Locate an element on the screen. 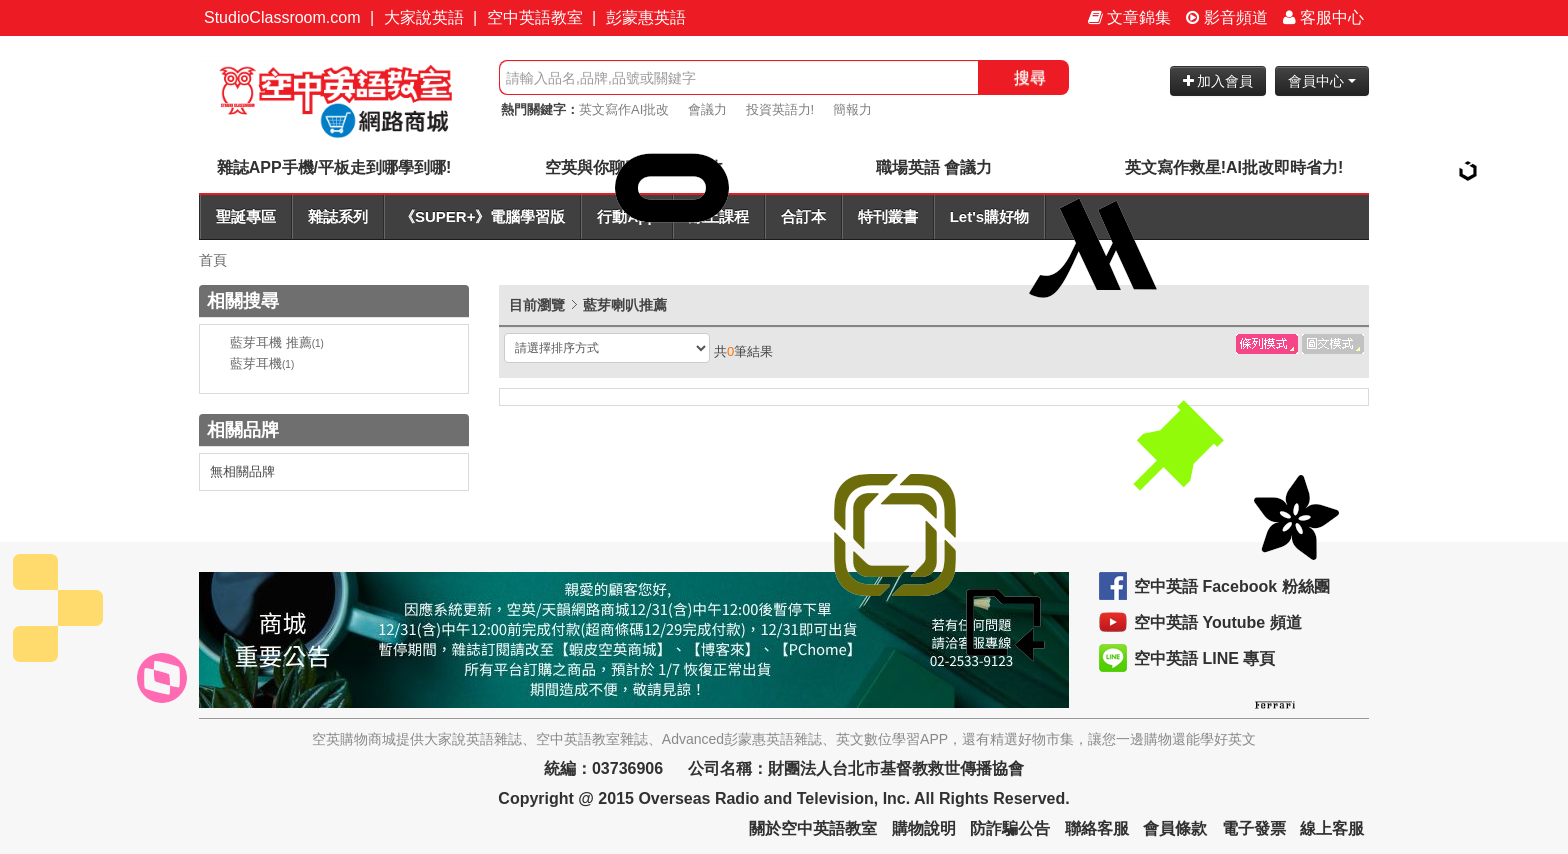  view received files or downloads is located at coordinates (1003, 622).